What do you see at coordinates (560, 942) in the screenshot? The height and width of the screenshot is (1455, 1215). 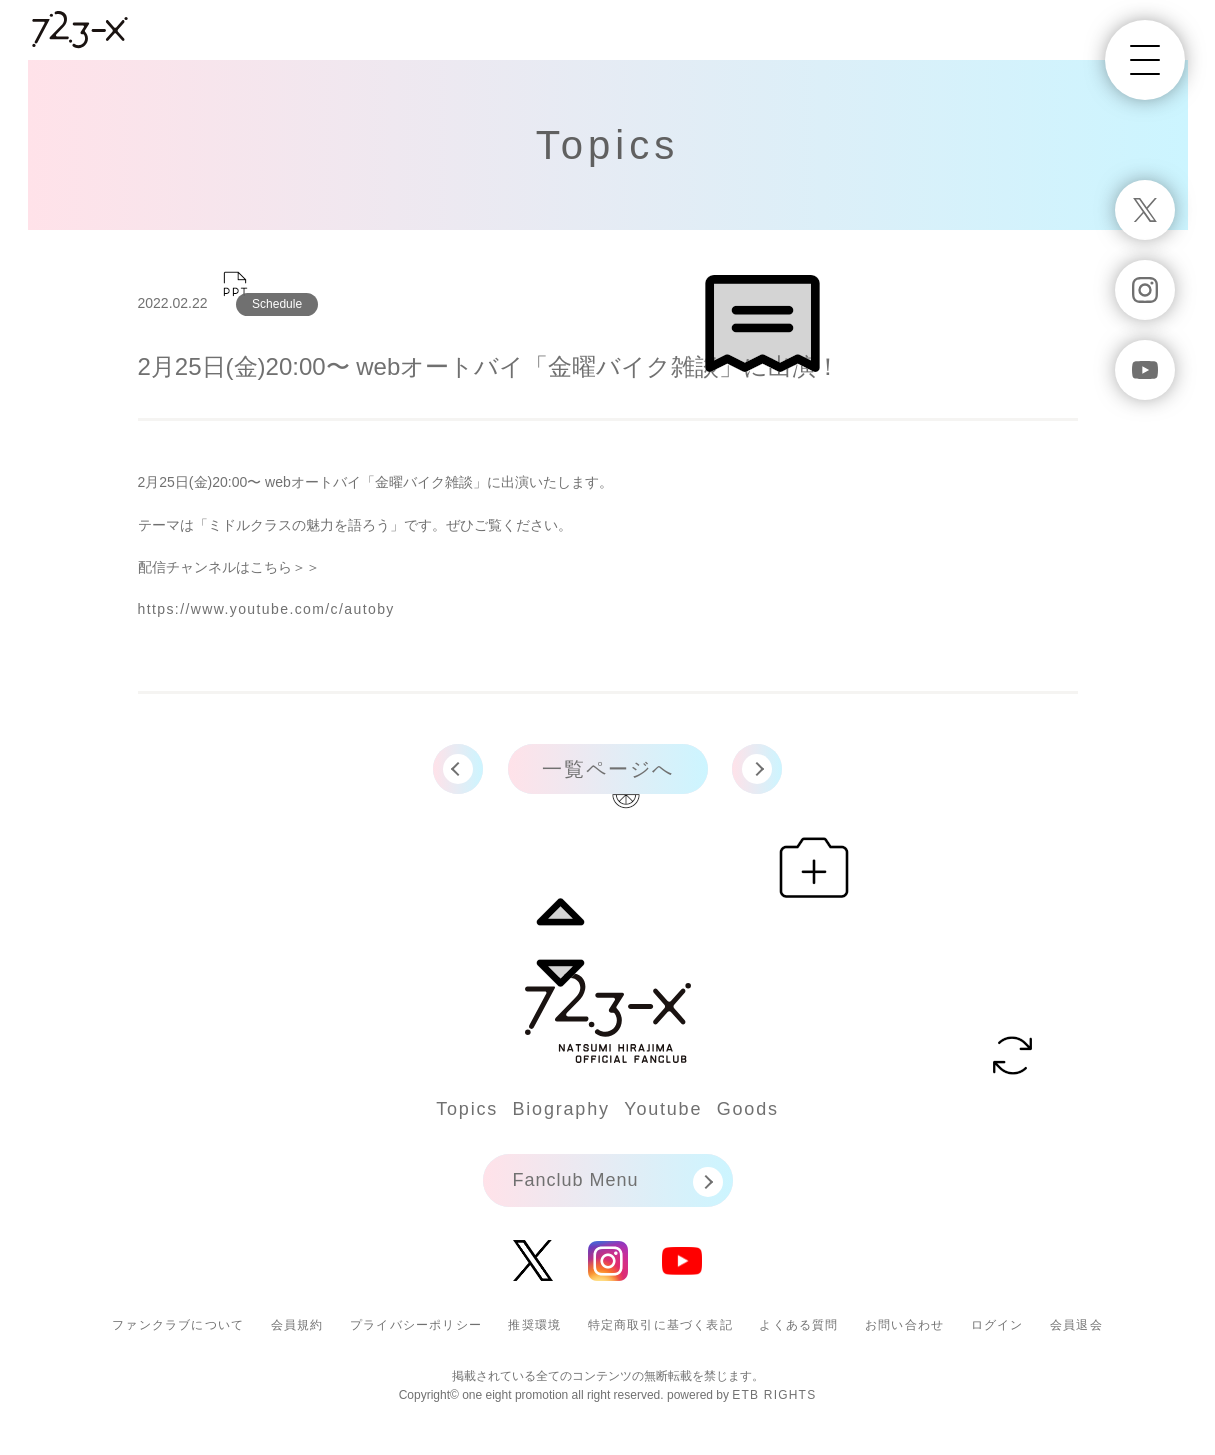 I see `expand or collapse a dropdown menu` at bounding box center [560, 942].